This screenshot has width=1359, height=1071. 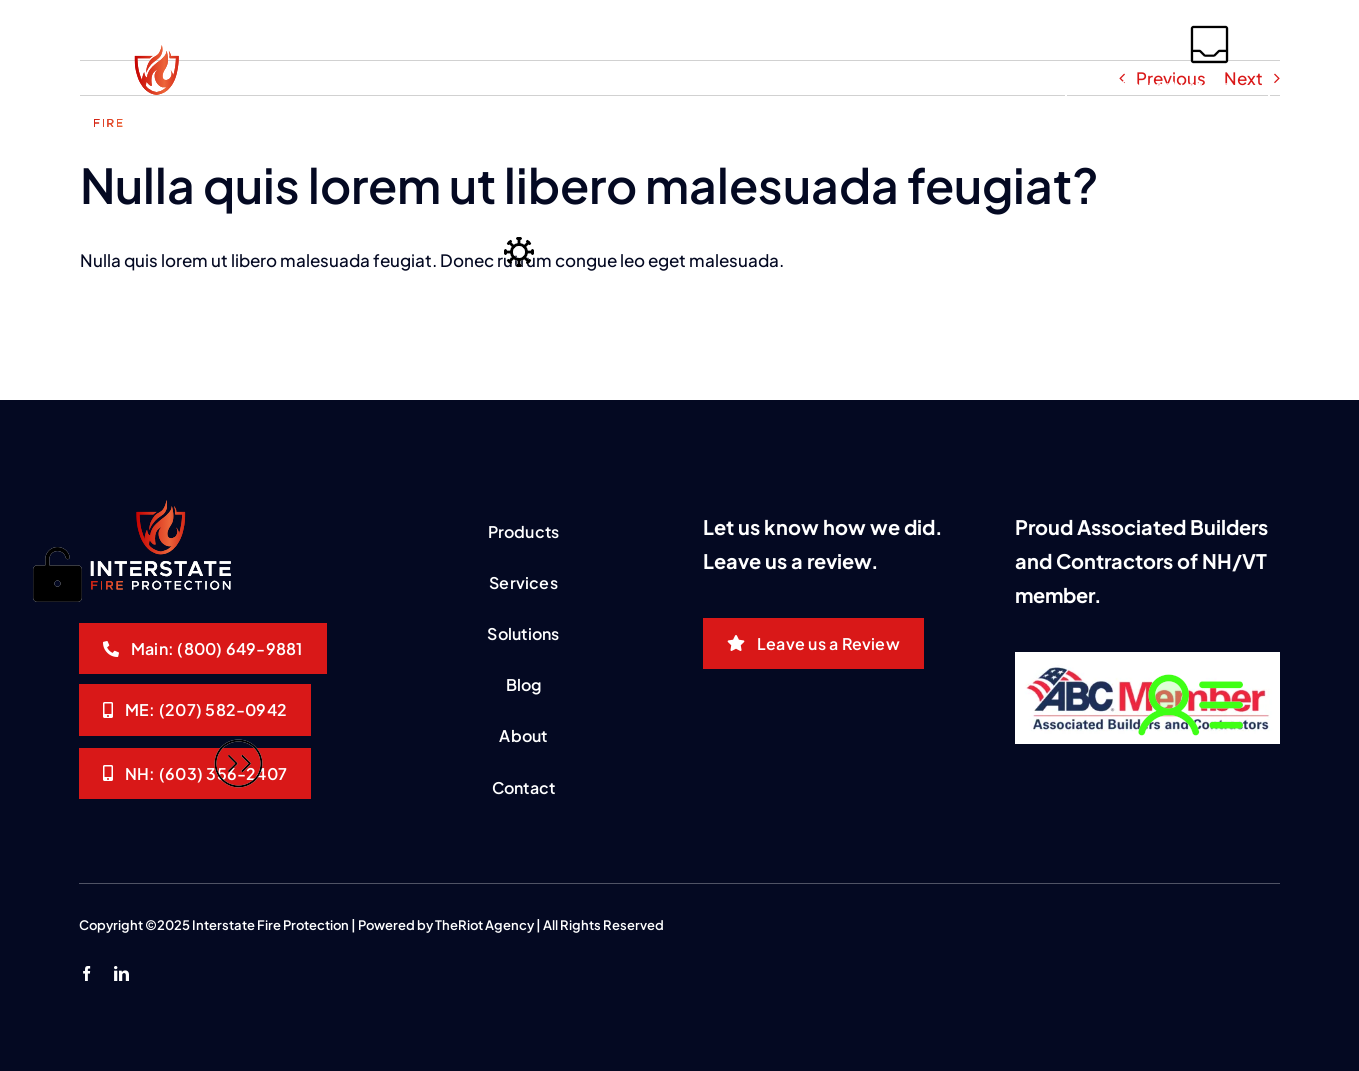 I want to click on unlock or access secured content, so click(x=57, y=577).